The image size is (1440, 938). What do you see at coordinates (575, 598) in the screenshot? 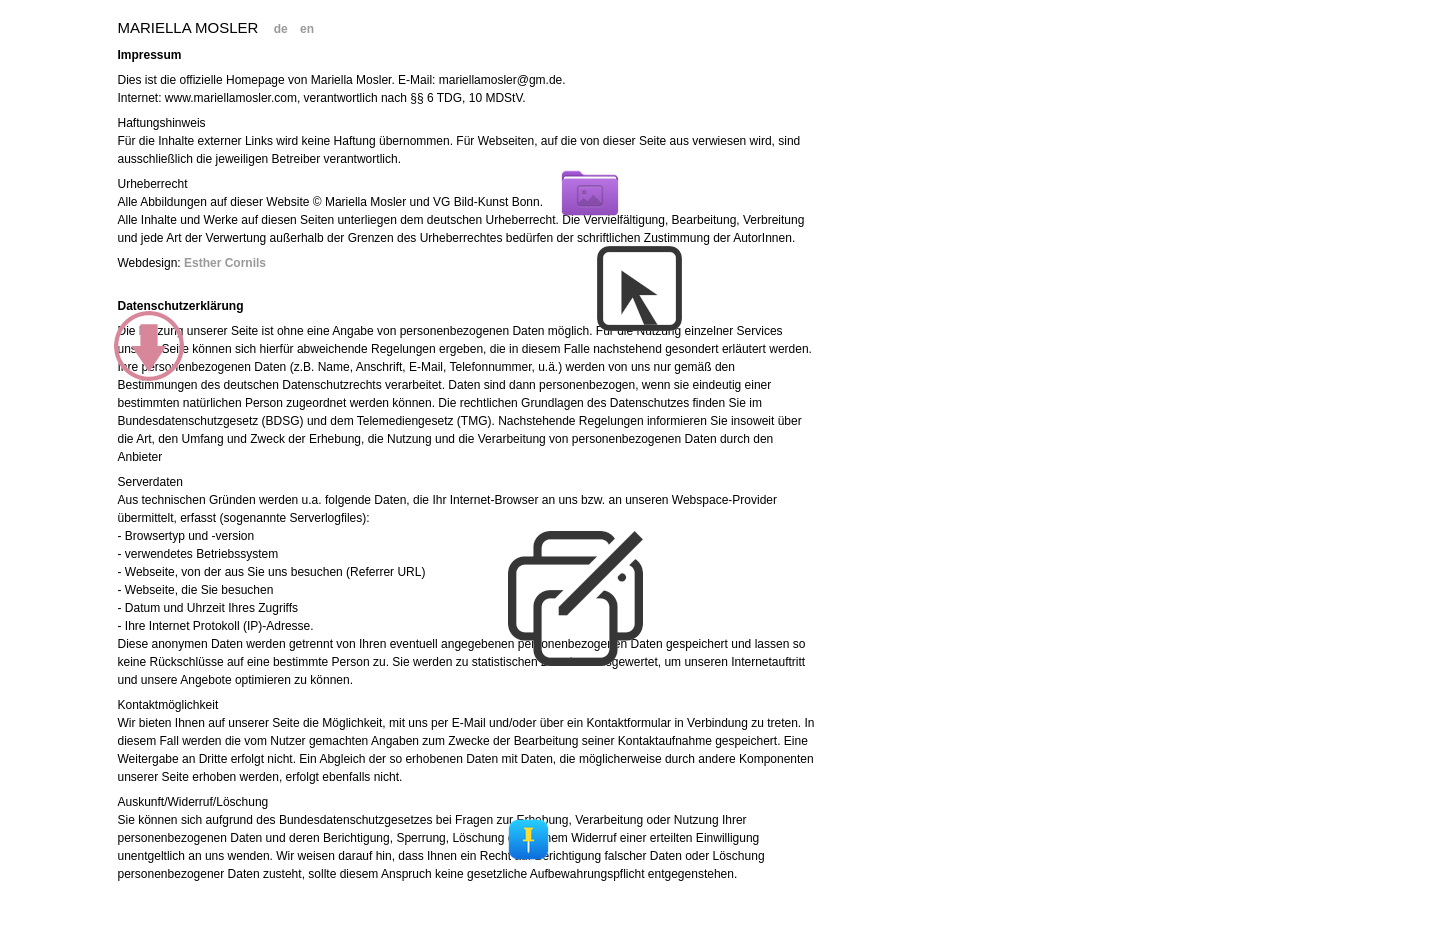
I see `open print editor application` at bounding box center [575, 598].